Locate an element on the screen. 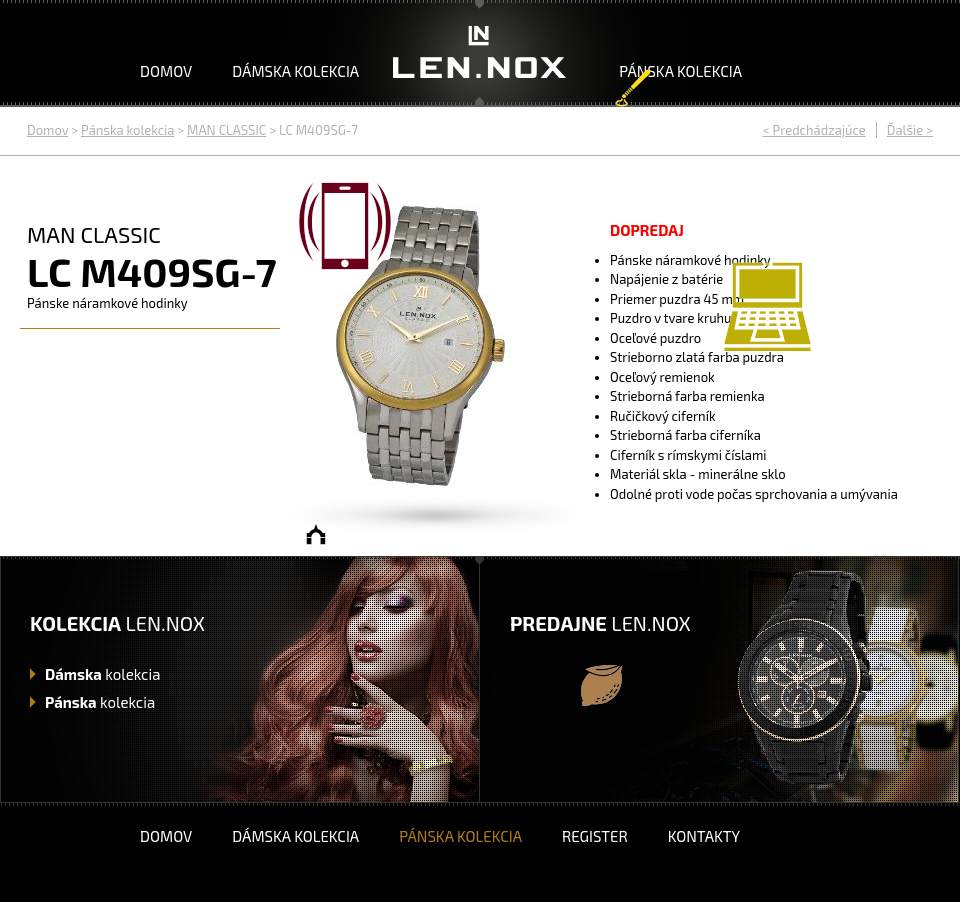 This screenshot has height=902, width=960. indicates a citrus or lemon-flavored item is located at coordinates (601, 685).